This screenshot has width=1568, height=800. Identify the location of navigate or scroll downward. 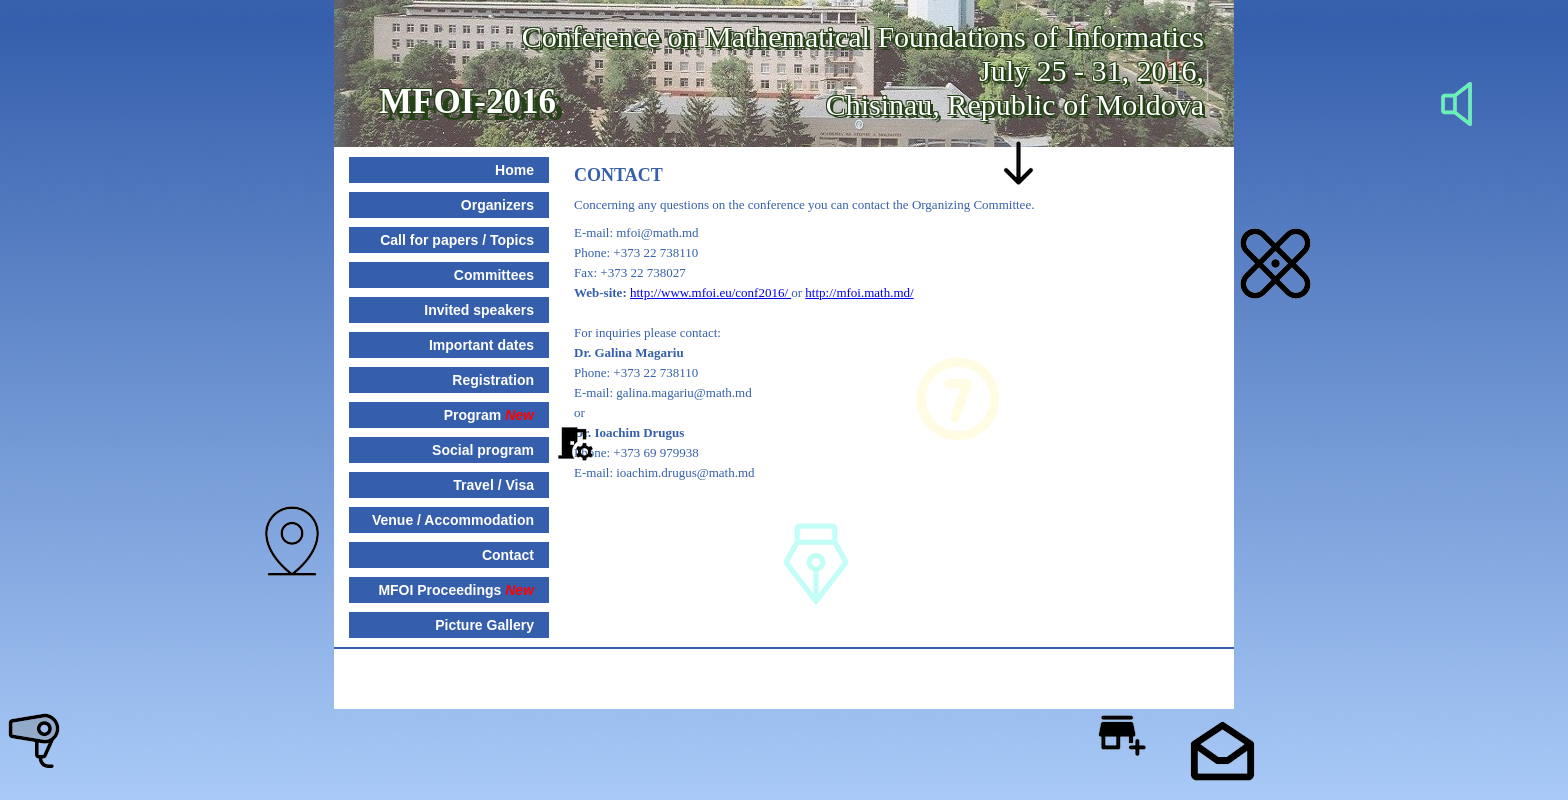
(1018, 163).